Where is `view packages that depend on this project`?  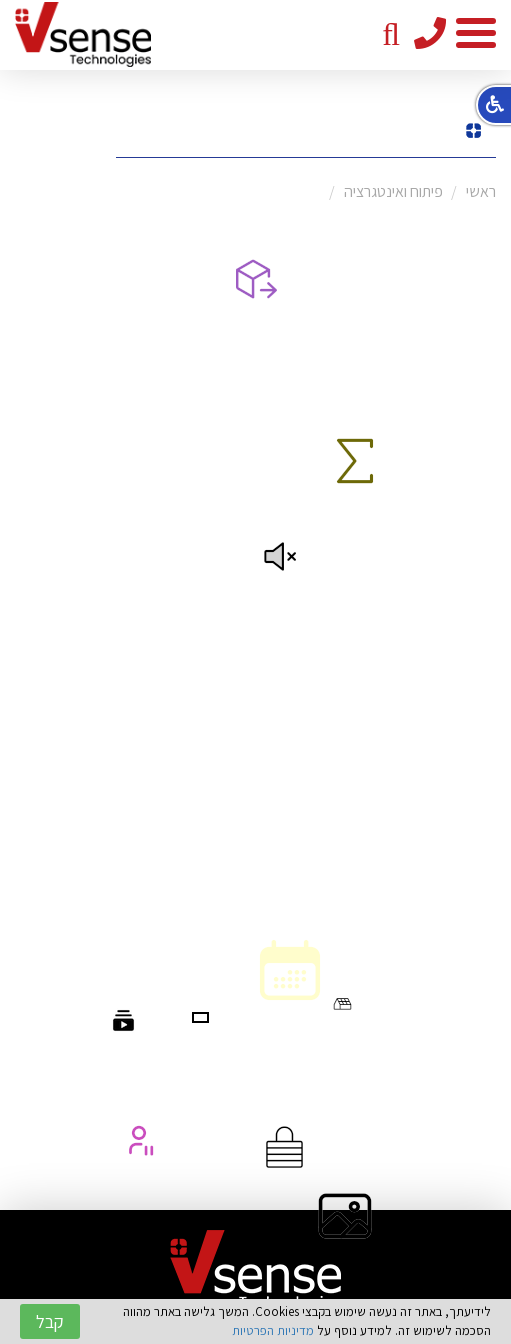
view packages that depend on this project is located at coordinates (256, 279).